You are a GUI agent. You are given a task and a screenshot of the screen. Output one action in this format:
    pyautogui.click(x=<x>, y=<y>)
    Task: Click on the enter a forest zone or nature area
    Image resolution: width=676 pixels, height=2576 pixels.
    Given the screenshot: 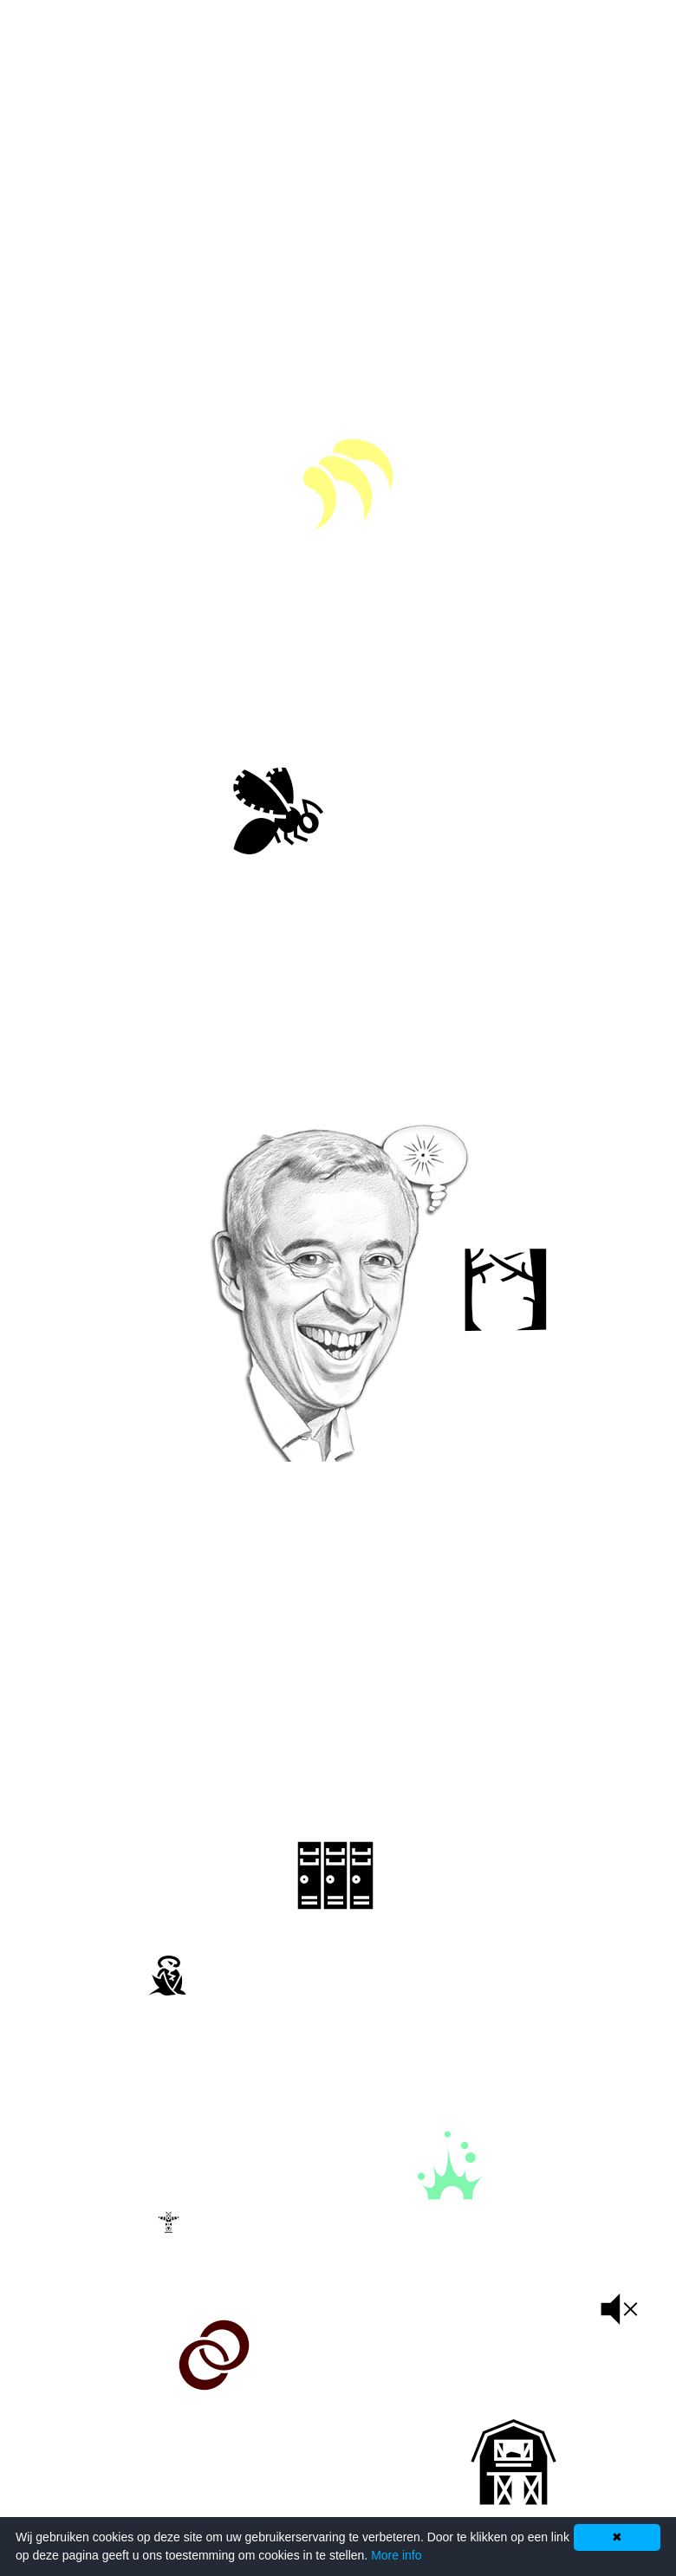 What is the action you would take?
    pyautogui.click(x=505, y=1290)
    